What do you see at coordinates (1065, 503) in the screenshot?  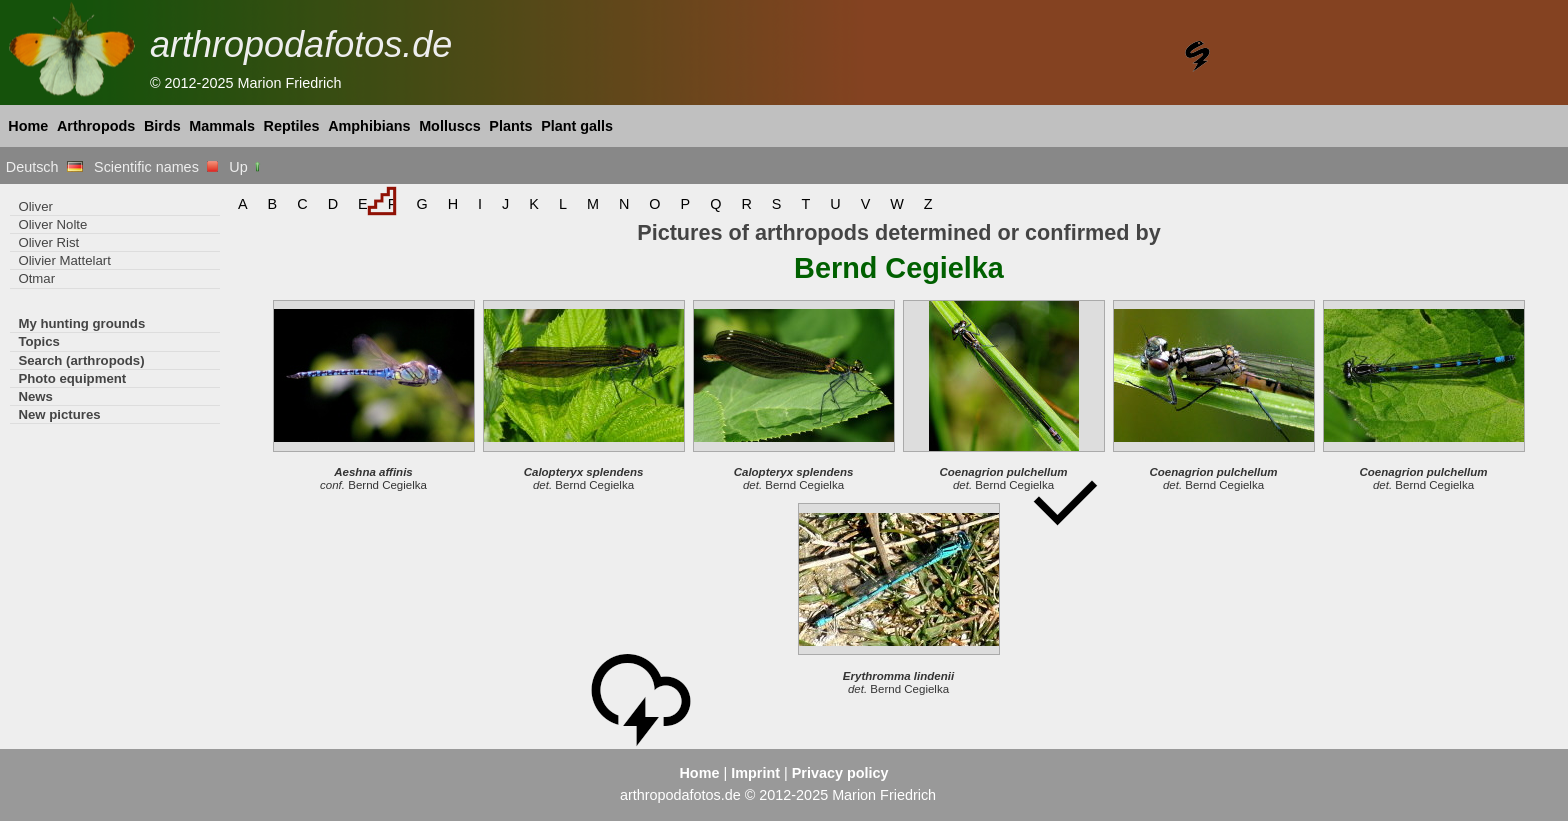 I see `confirms a completed action or task` at bounding box center [1065, 503].